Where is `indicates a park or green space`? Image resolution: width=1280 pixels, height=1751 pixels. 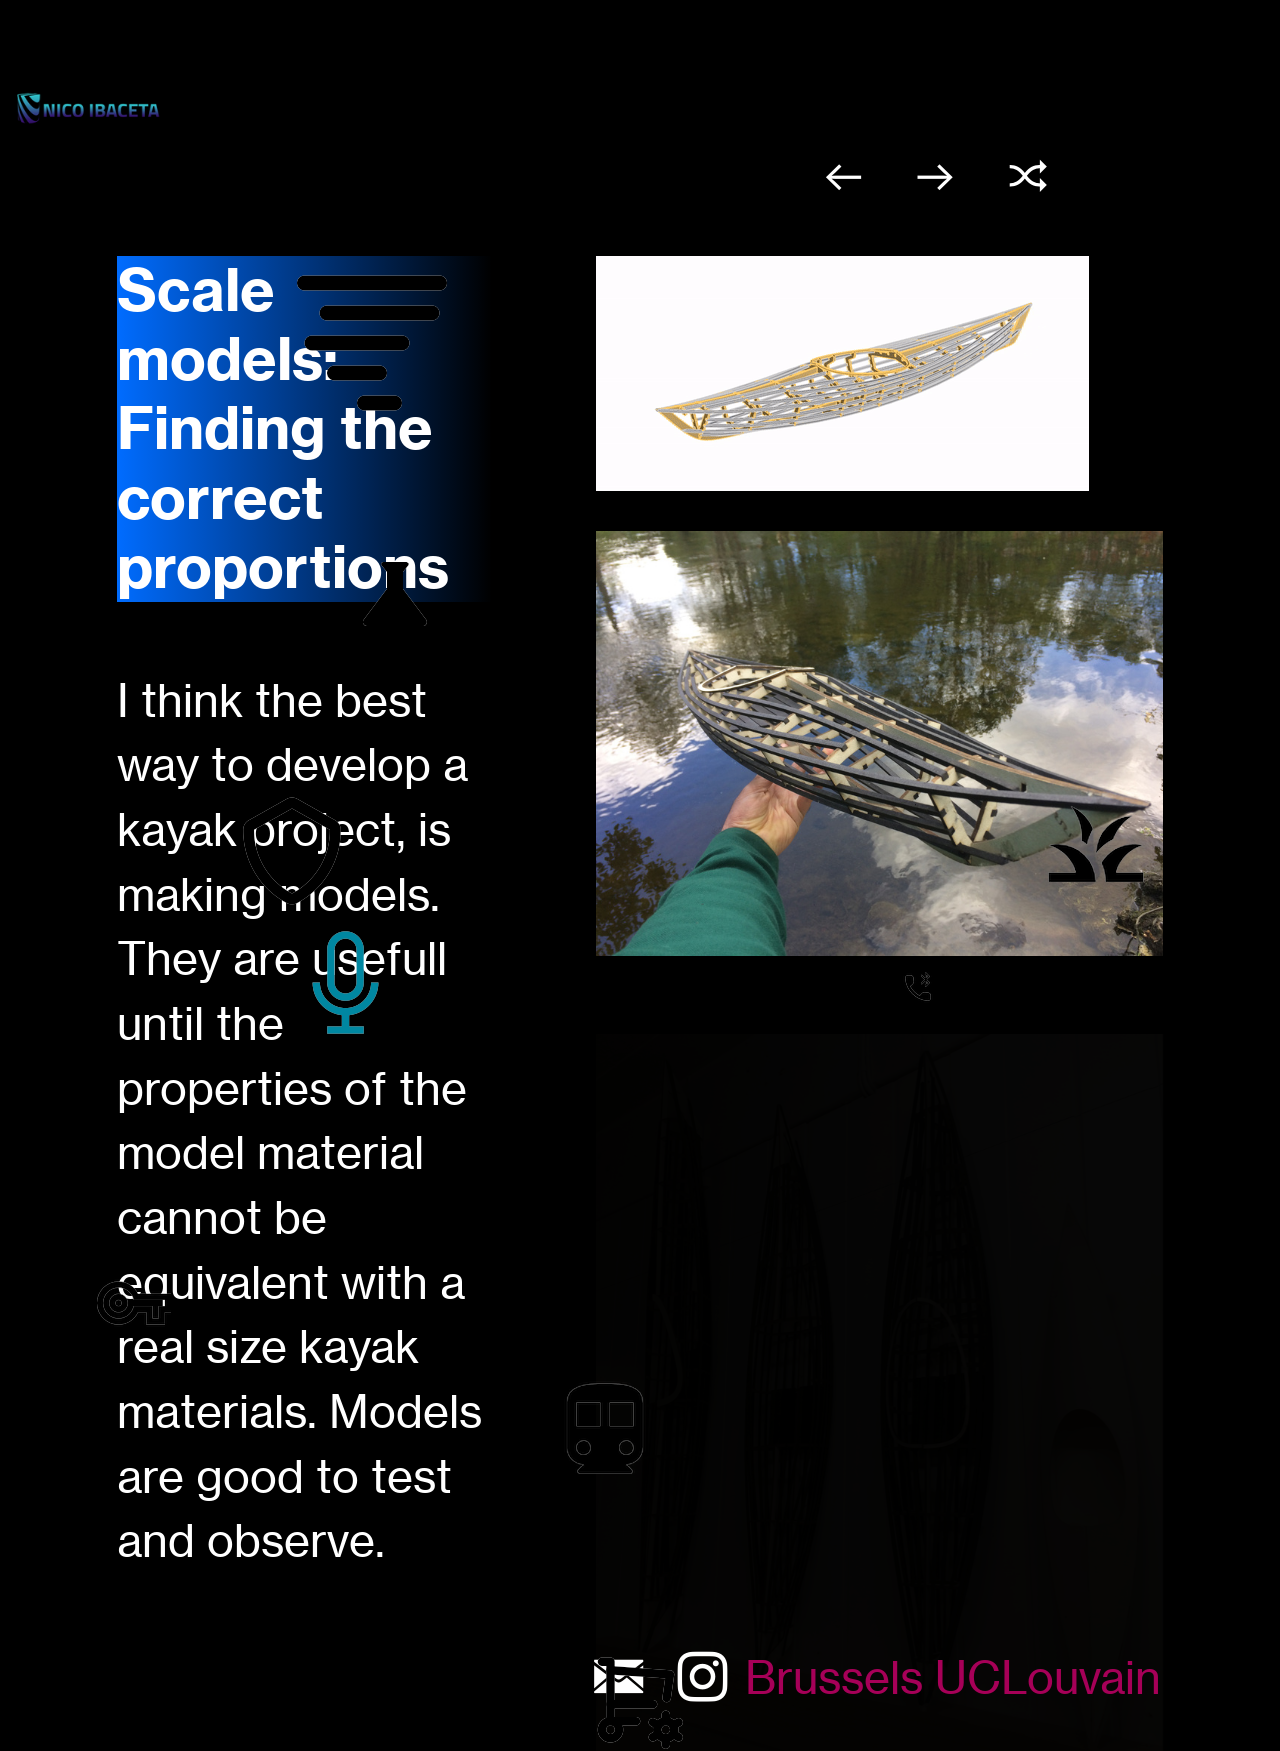
indicates a park or green space is located at coordinates (1096, 844).